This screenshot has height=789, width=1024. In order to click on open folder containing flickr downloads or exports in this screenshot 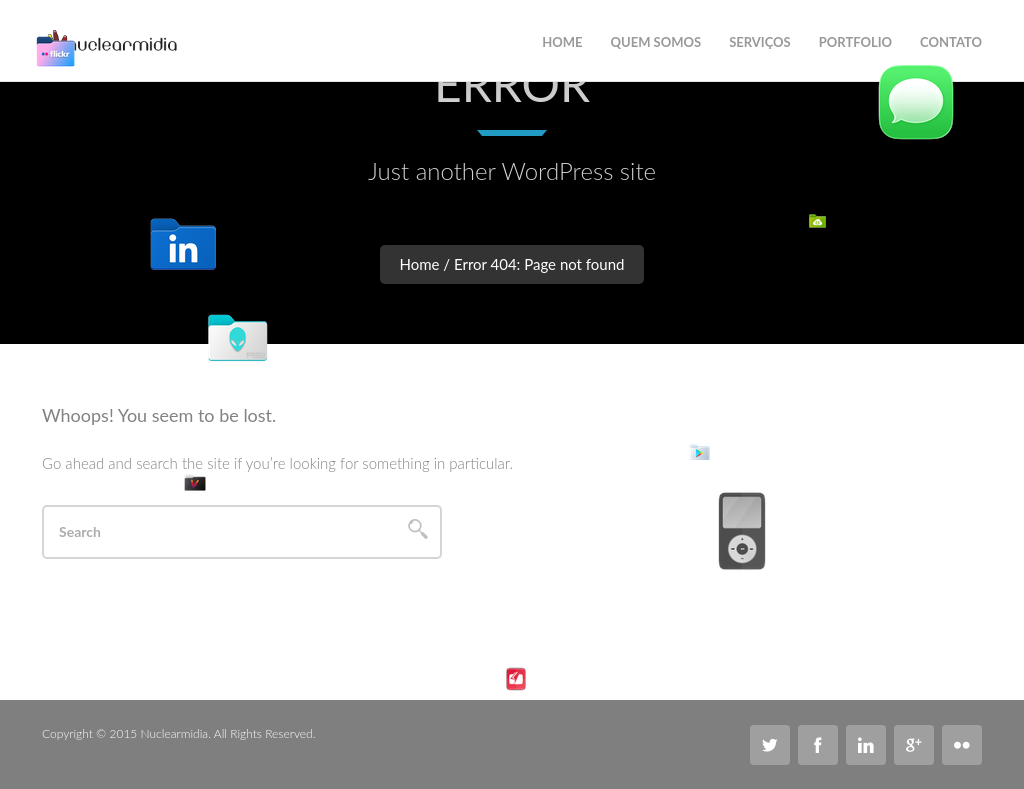, I will do `click(55, 52)`.